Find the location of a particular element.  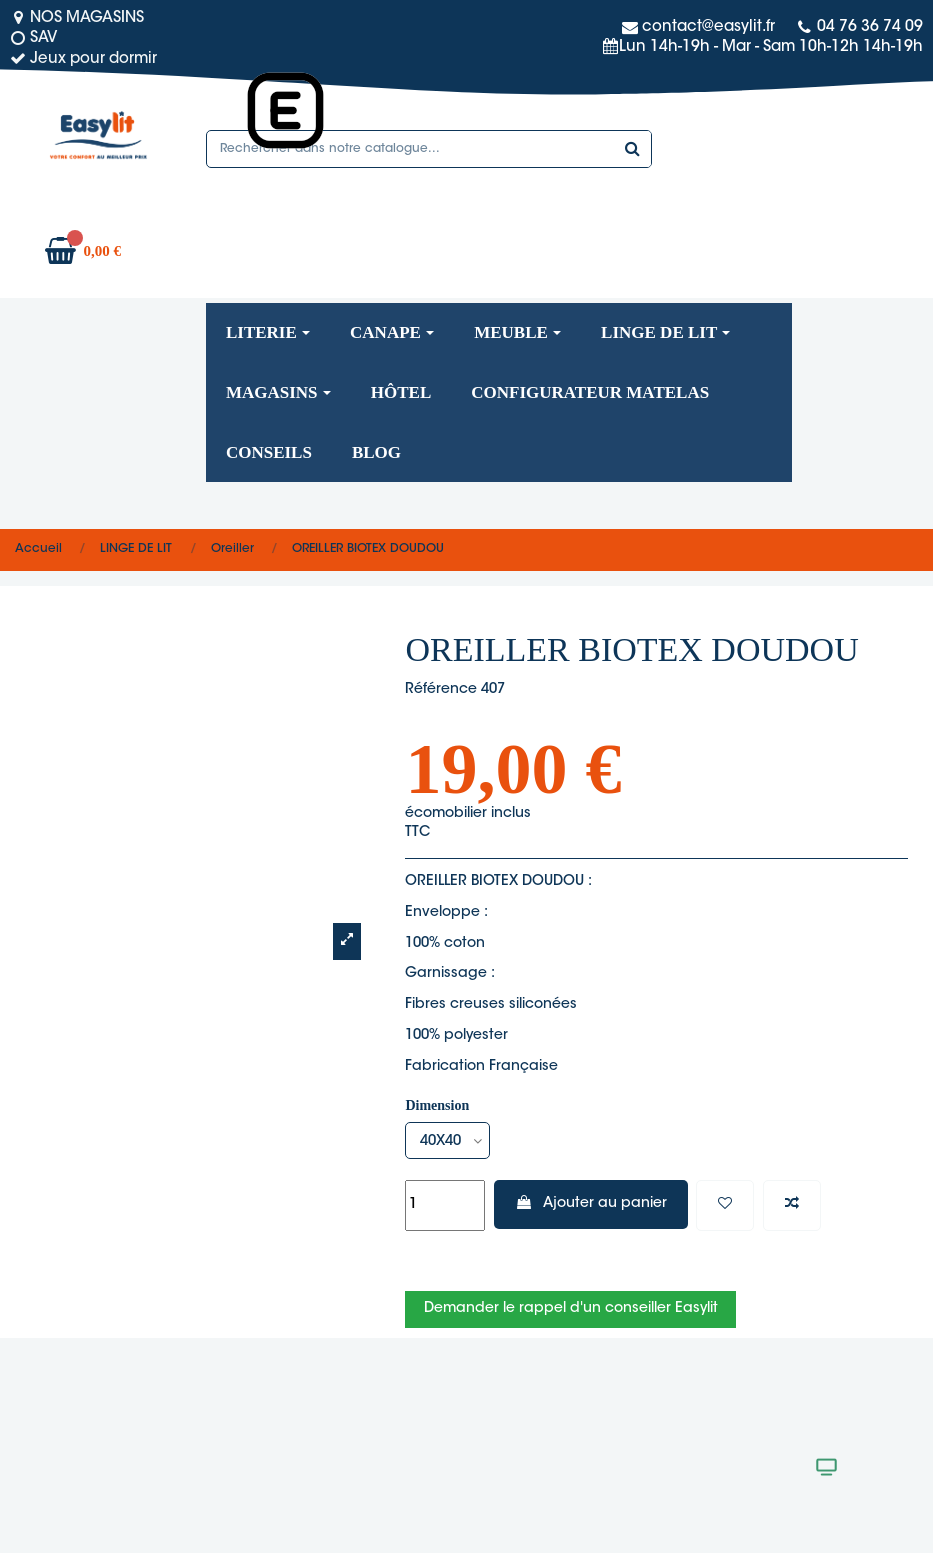

open tv or video streaming app is located at coordinates (826, 1466).